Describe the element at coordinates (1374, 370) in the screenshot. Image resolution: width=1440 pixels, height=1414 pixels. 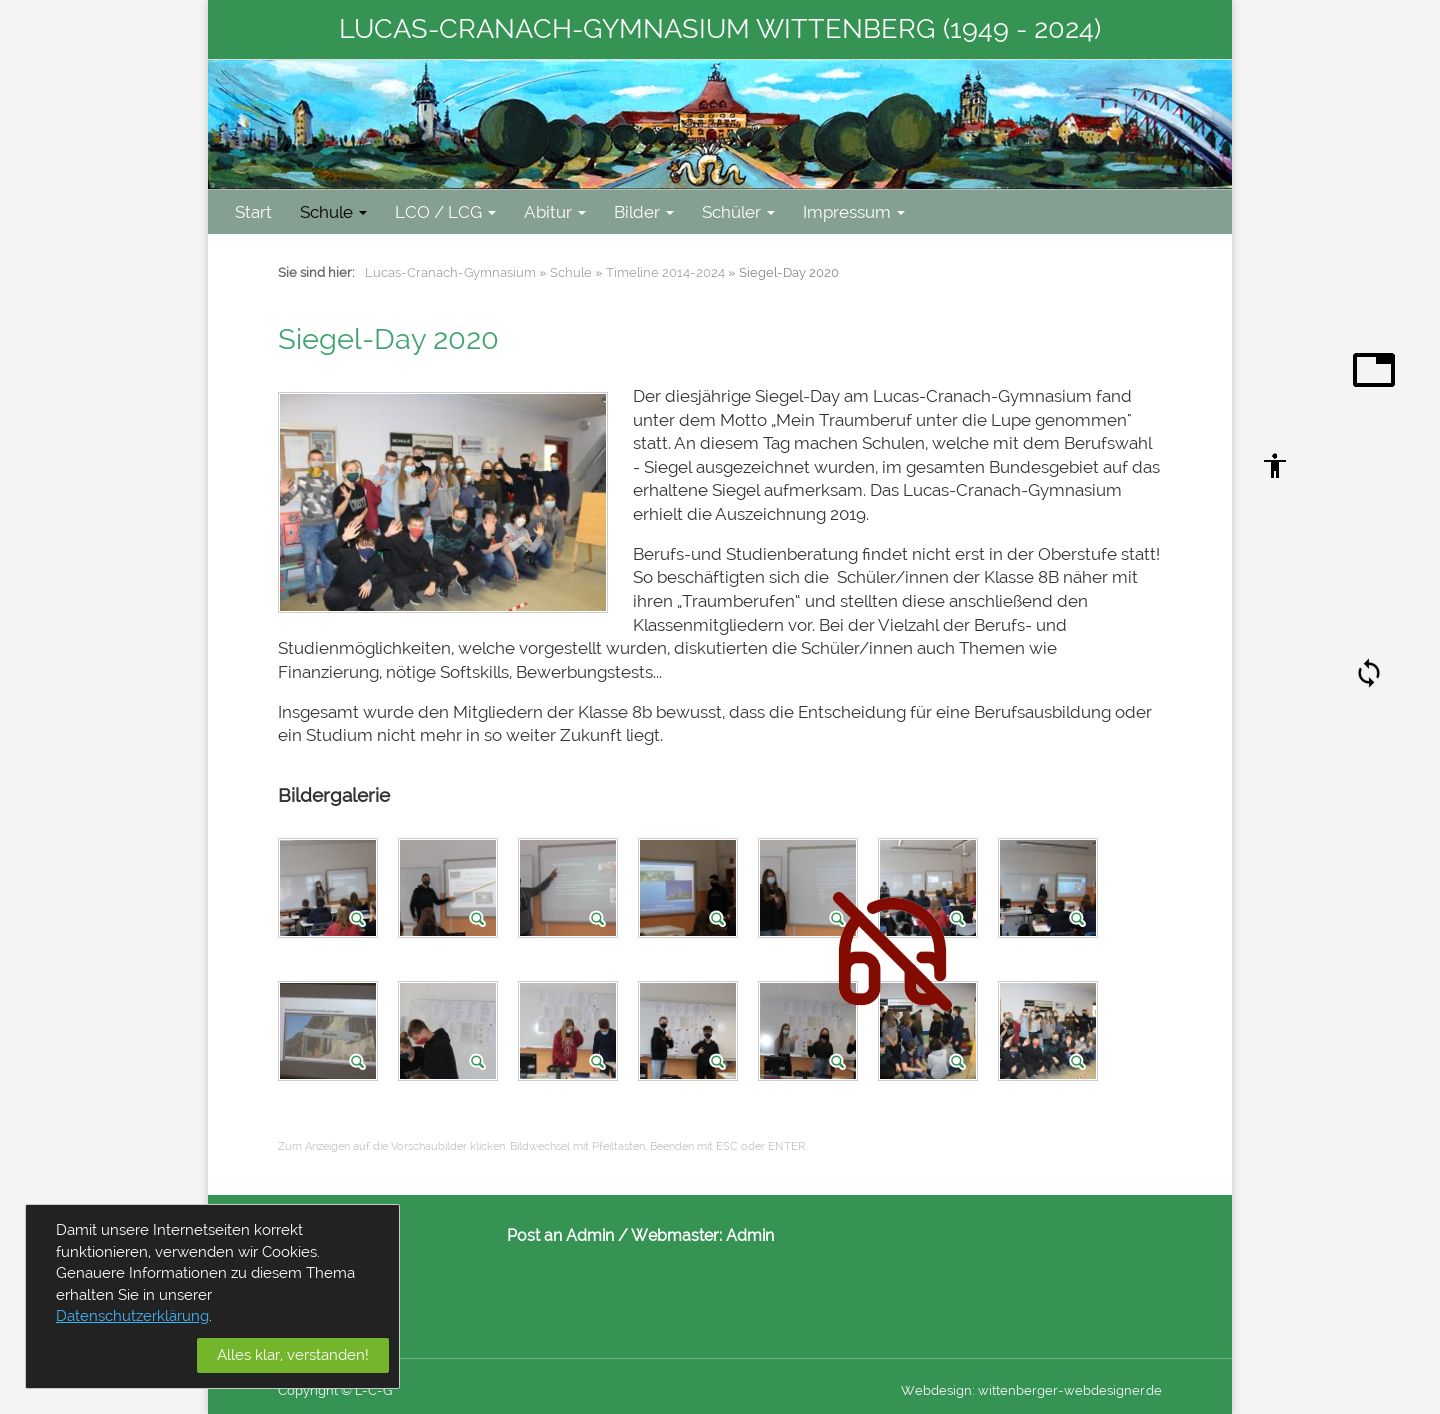
I see `open a new browser tab` at that location.